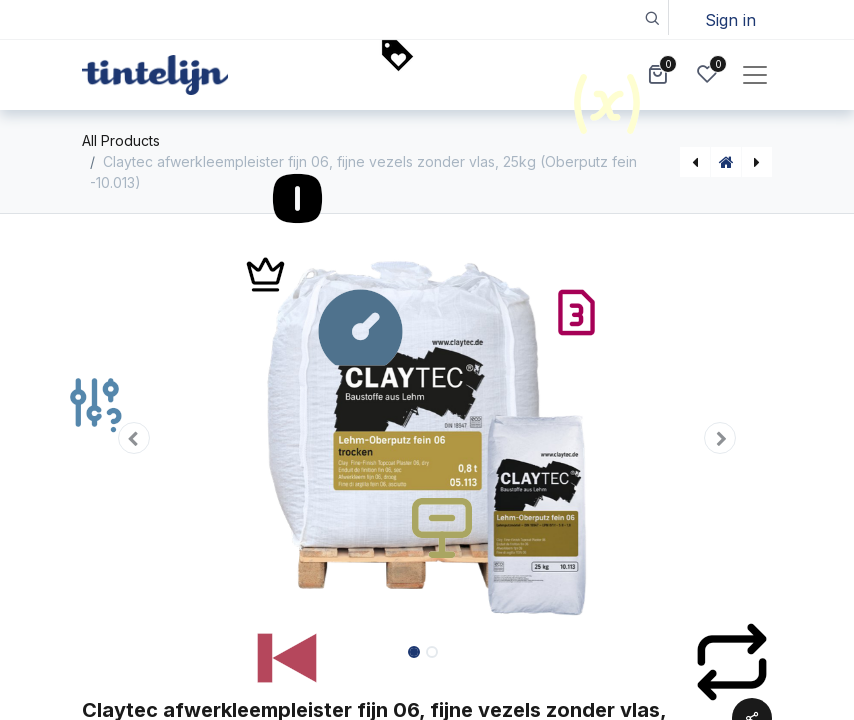  Describe the element at coordinates (397, 55) in the screenshot. I see `view loyalty rewards or points` at that location.